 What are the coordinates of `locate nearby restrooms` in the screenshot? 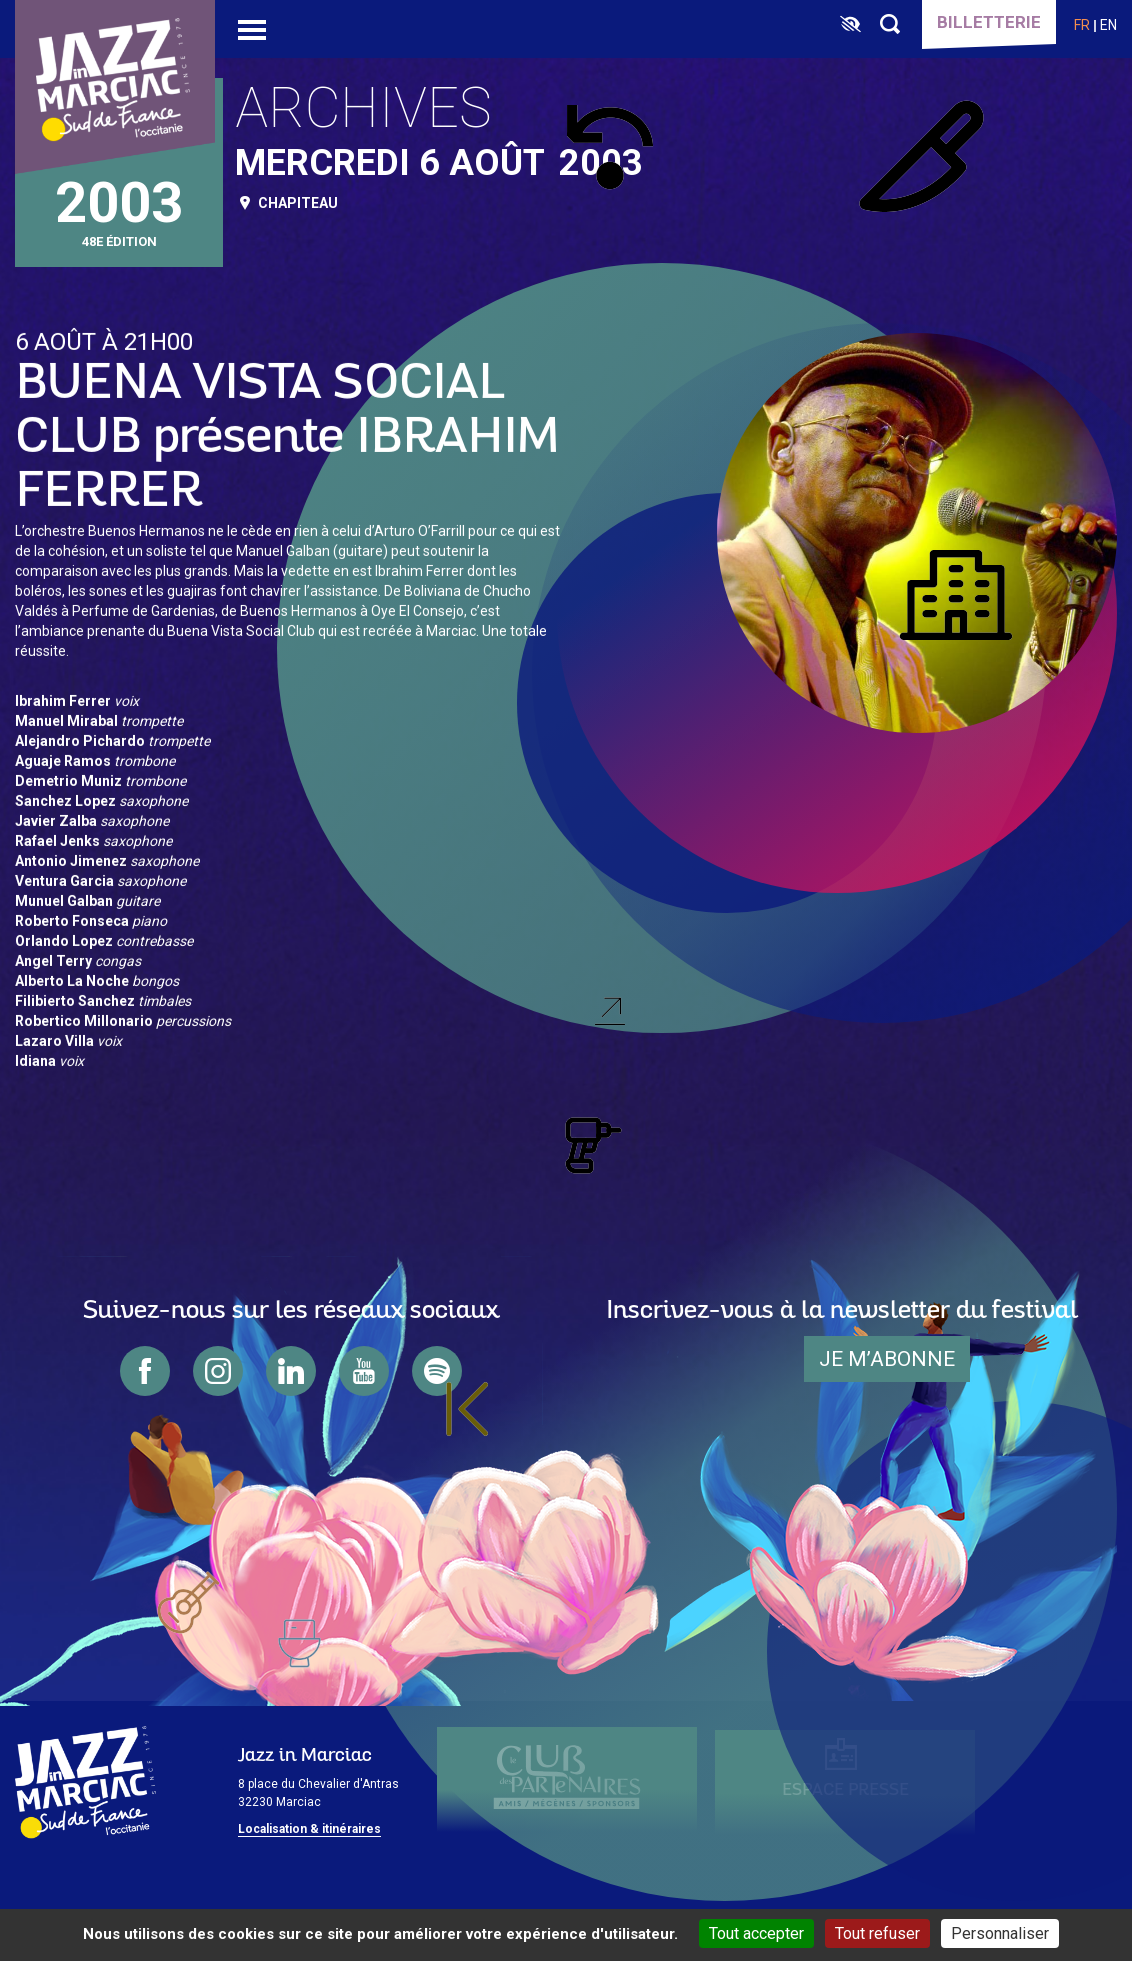 It's located at (299, 1642).